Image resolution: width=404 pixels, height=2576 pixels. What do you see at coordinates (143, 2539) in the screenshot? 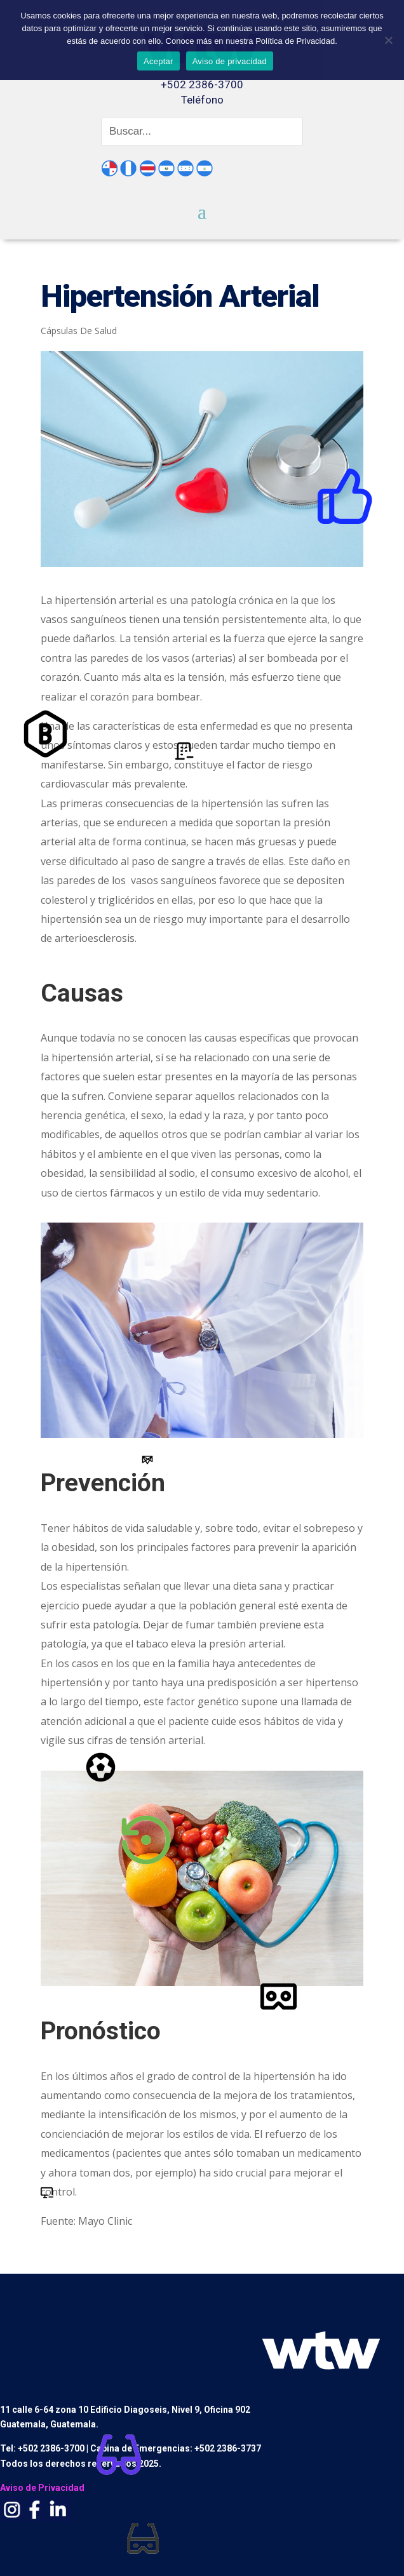
I see `enable 3D viewing mode` at bounding box center [143, 2539].